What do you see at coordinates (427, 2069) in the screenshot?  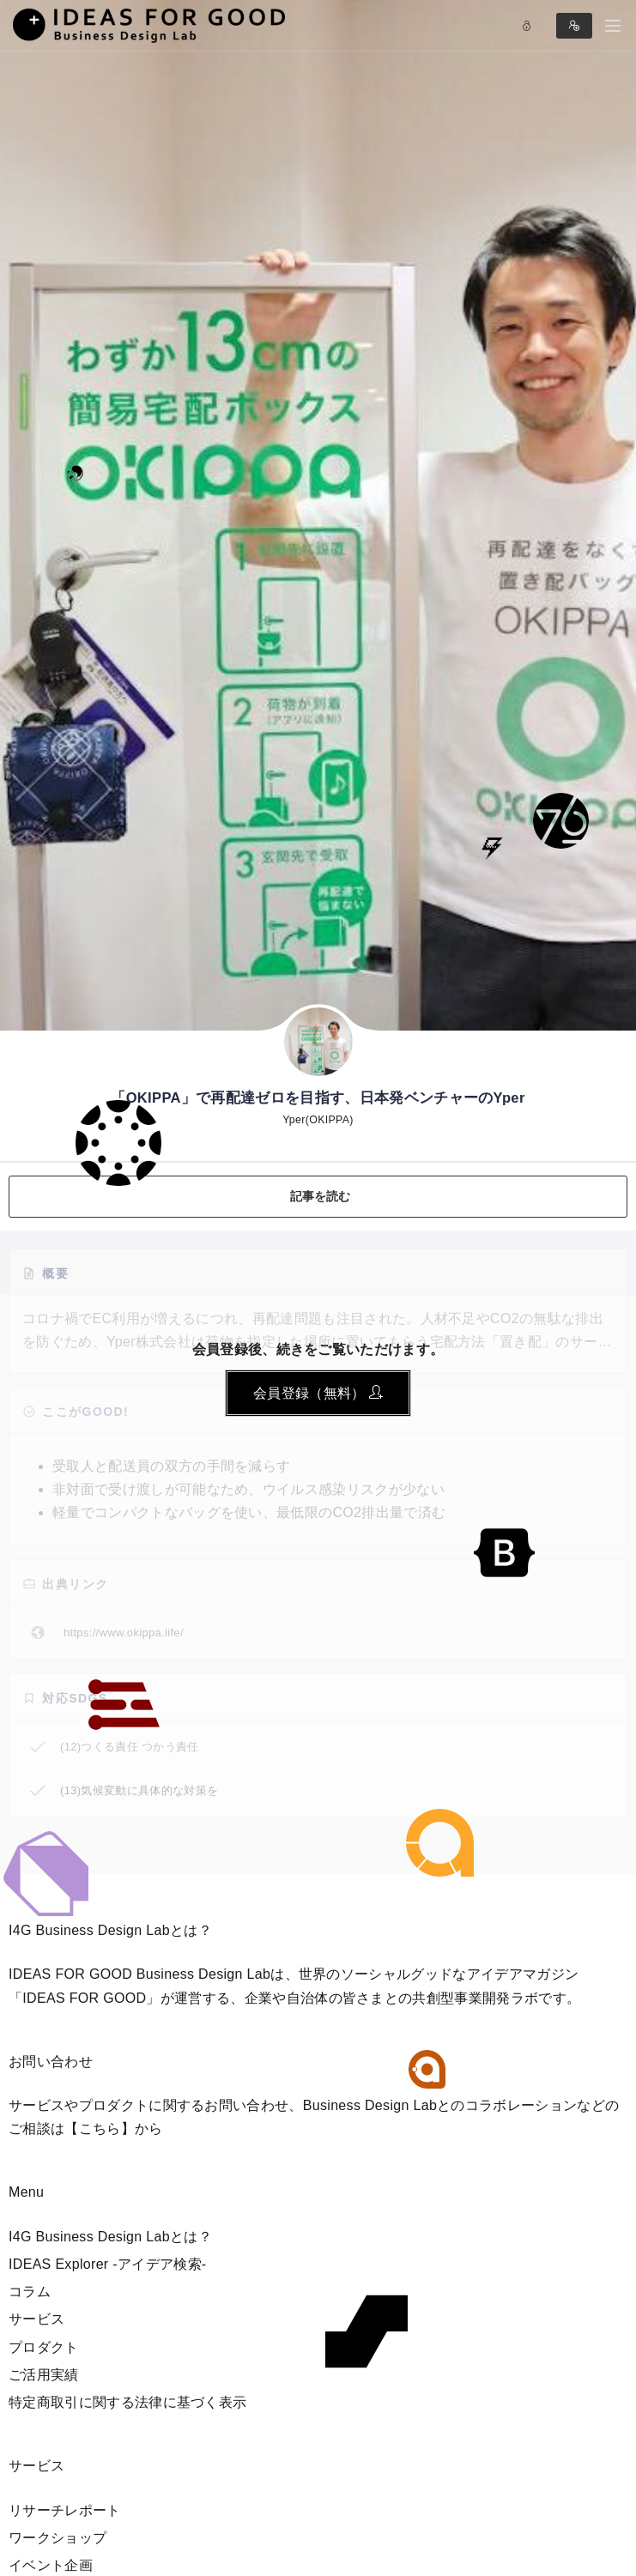 I see `Avalonia UI framework logo` at bounding box center [427, 2069].